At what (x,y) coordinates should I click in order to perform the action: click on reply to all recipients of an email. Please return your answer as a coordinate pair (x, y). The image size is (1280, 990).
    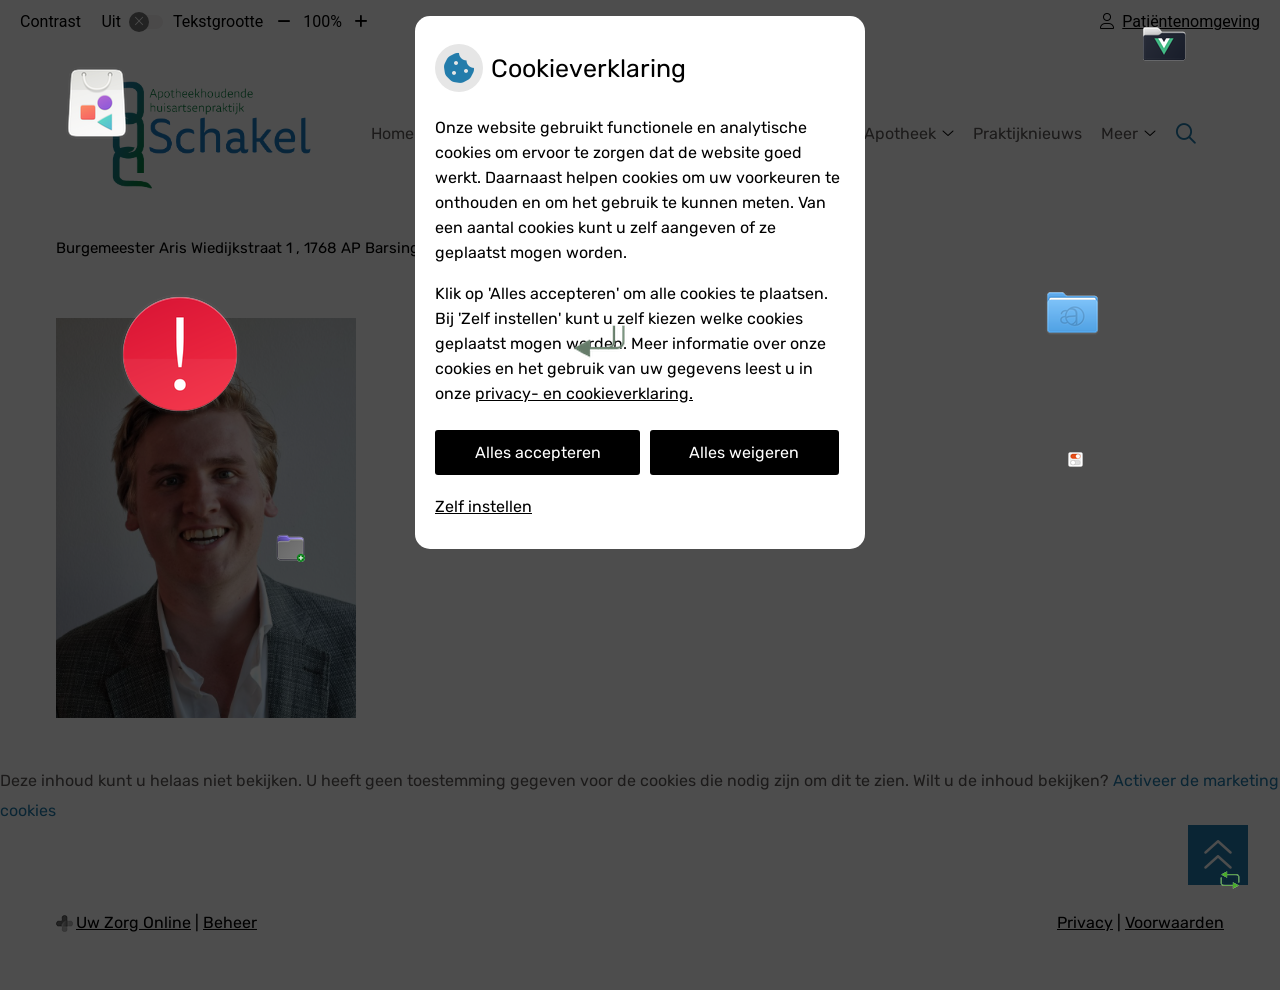
    Looking at the image, I should click on (598, 337).